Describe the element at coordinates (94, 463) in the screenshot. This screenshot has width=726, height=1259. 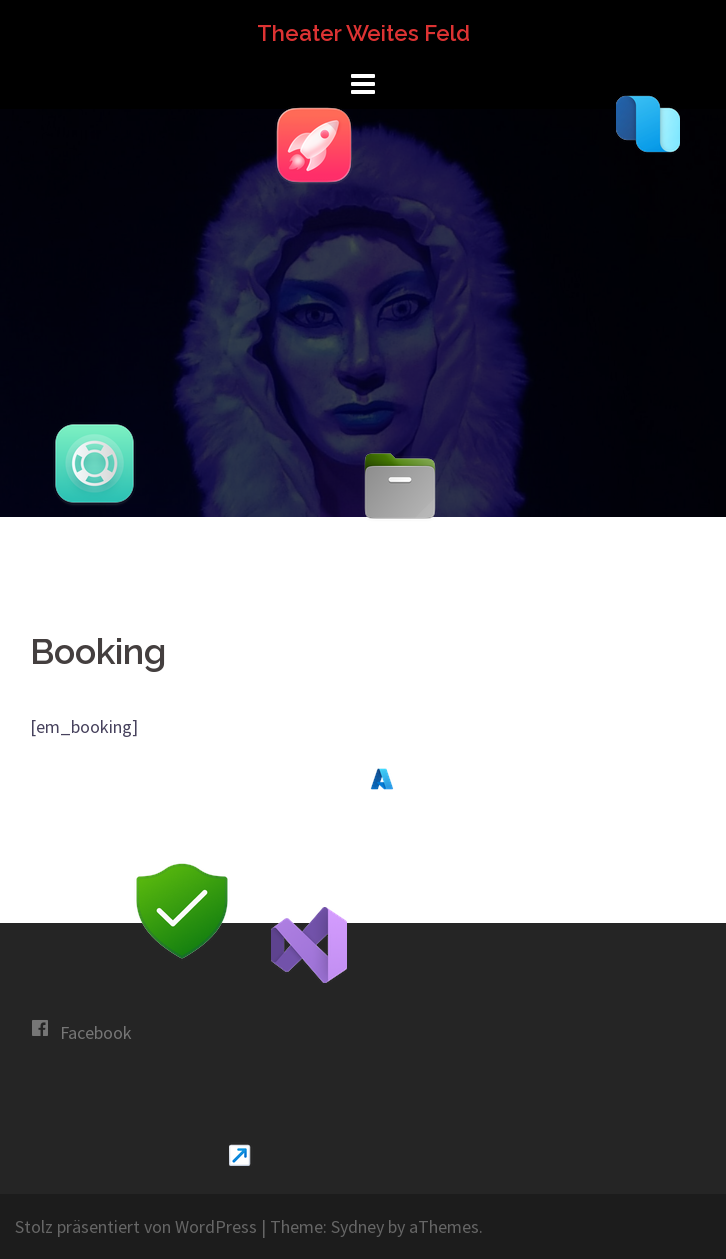
I see `open the help center` at that location.